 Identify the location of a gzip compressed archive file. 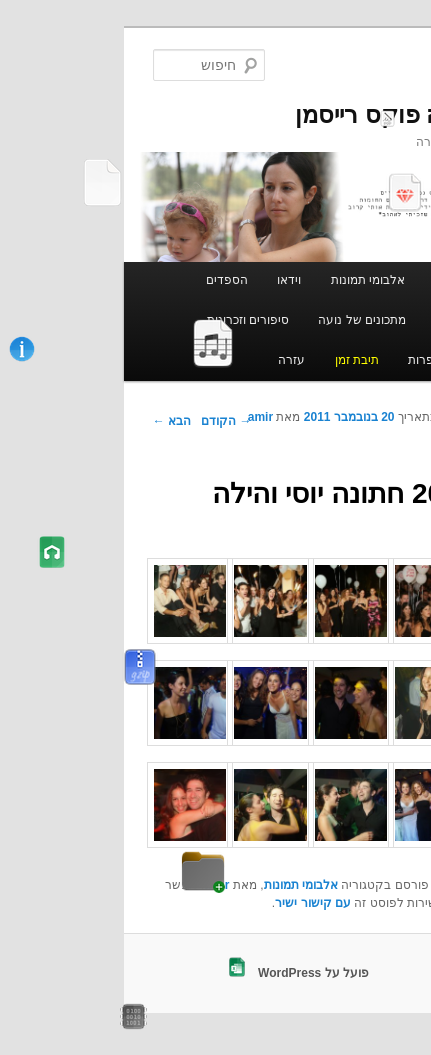
(140, 667).